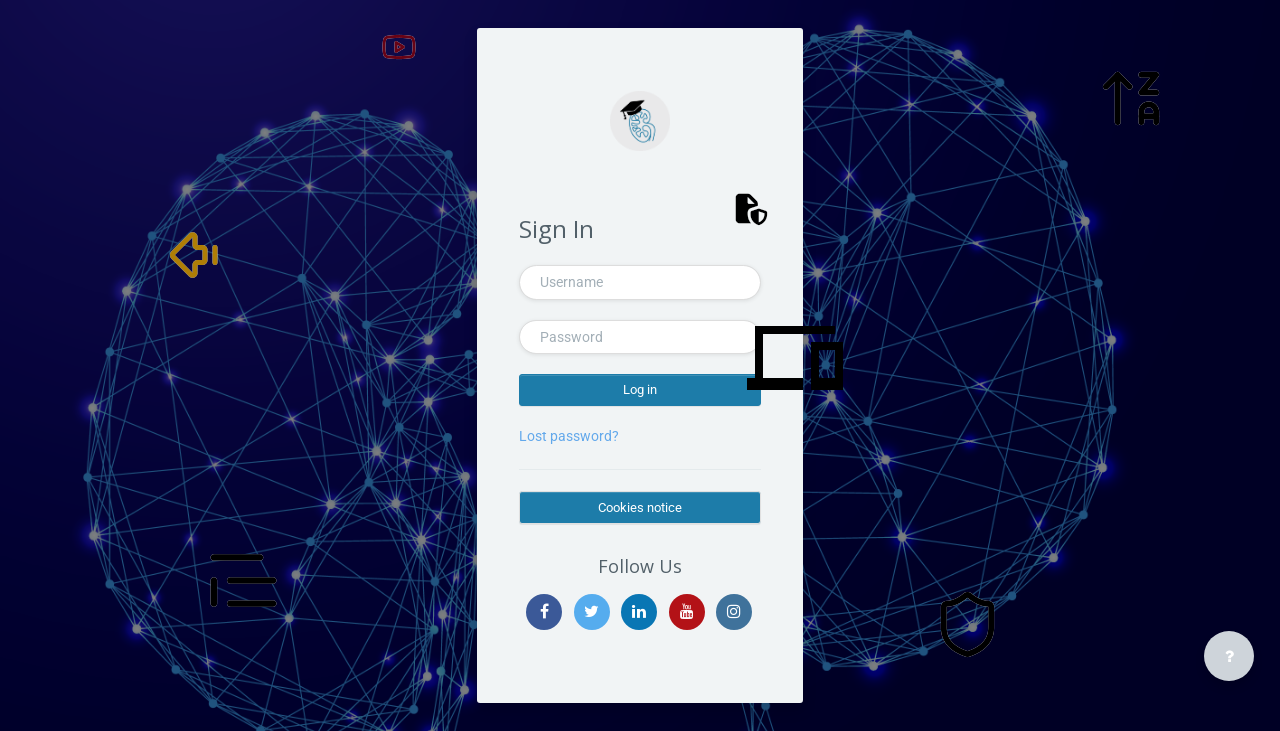 The image size is (1280, 731). I want to click on indicates a protected or secure file, so click(750, 208).